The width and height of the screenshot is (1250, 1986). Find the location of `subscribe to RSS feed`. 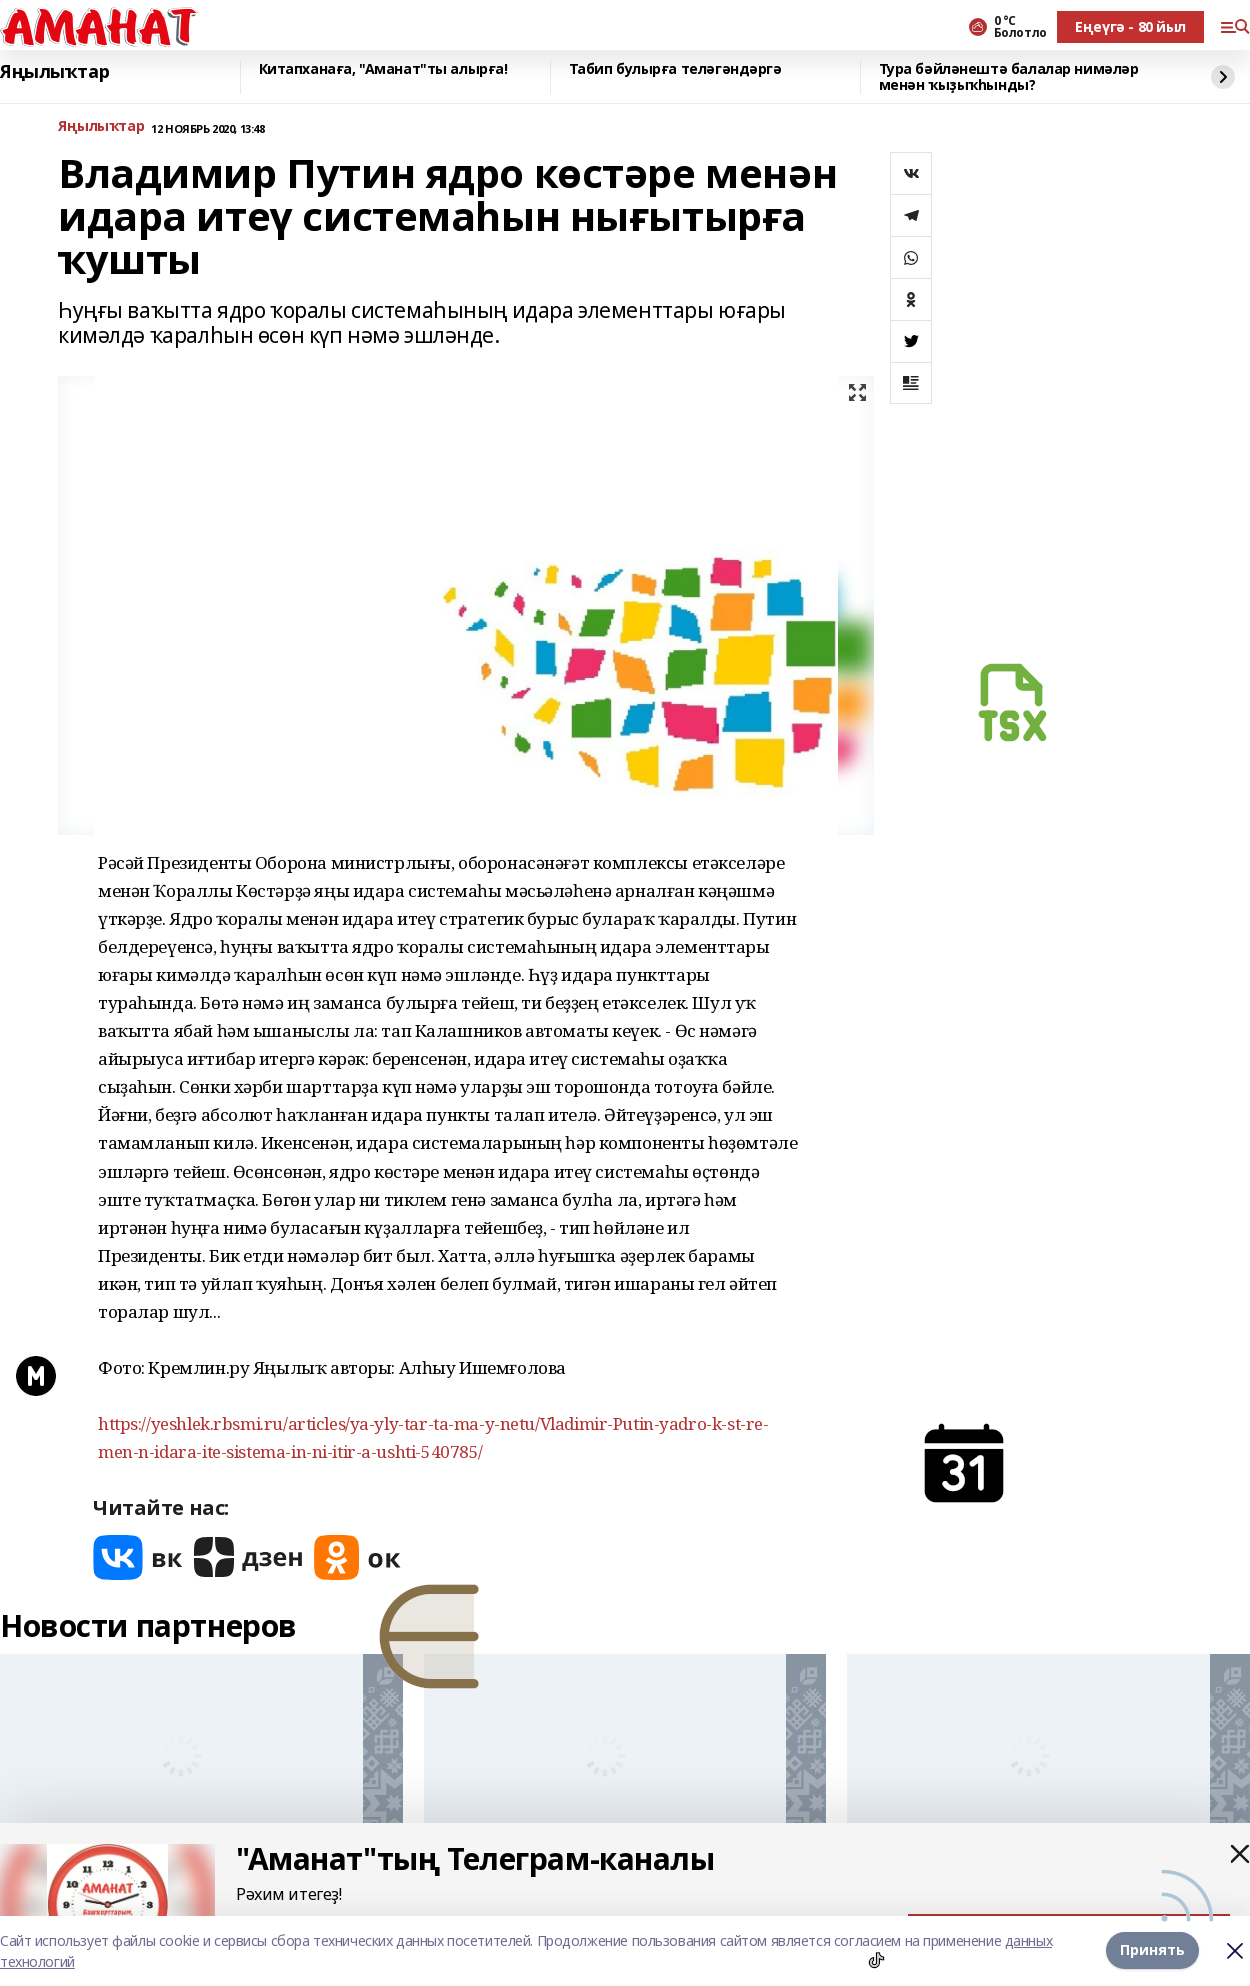

subscribe to RSS feed is located at coordinates (1183, 1899).